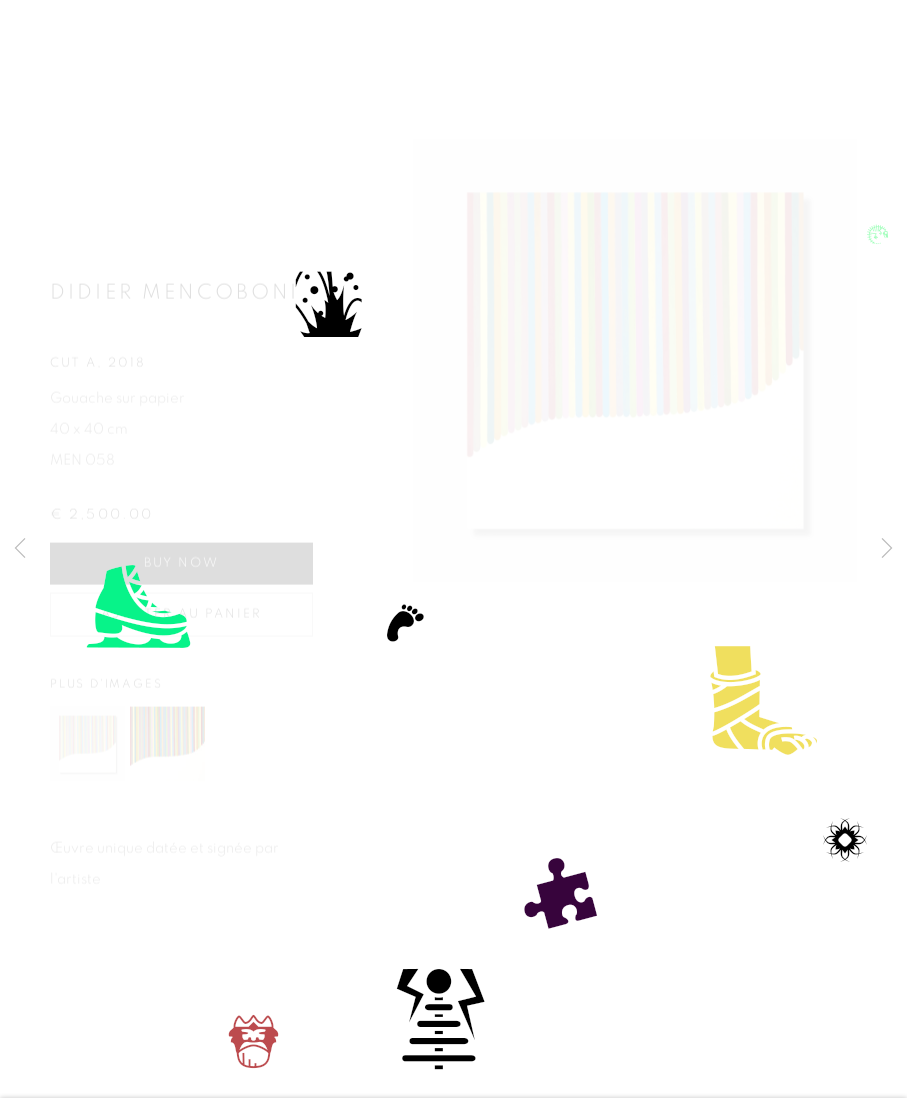 The image size is (907, 1098). What do you see at coordinates (877, 234) in the screenshot?
I see `access fossil or dinosaur collection` at bounding box center [877, 234].